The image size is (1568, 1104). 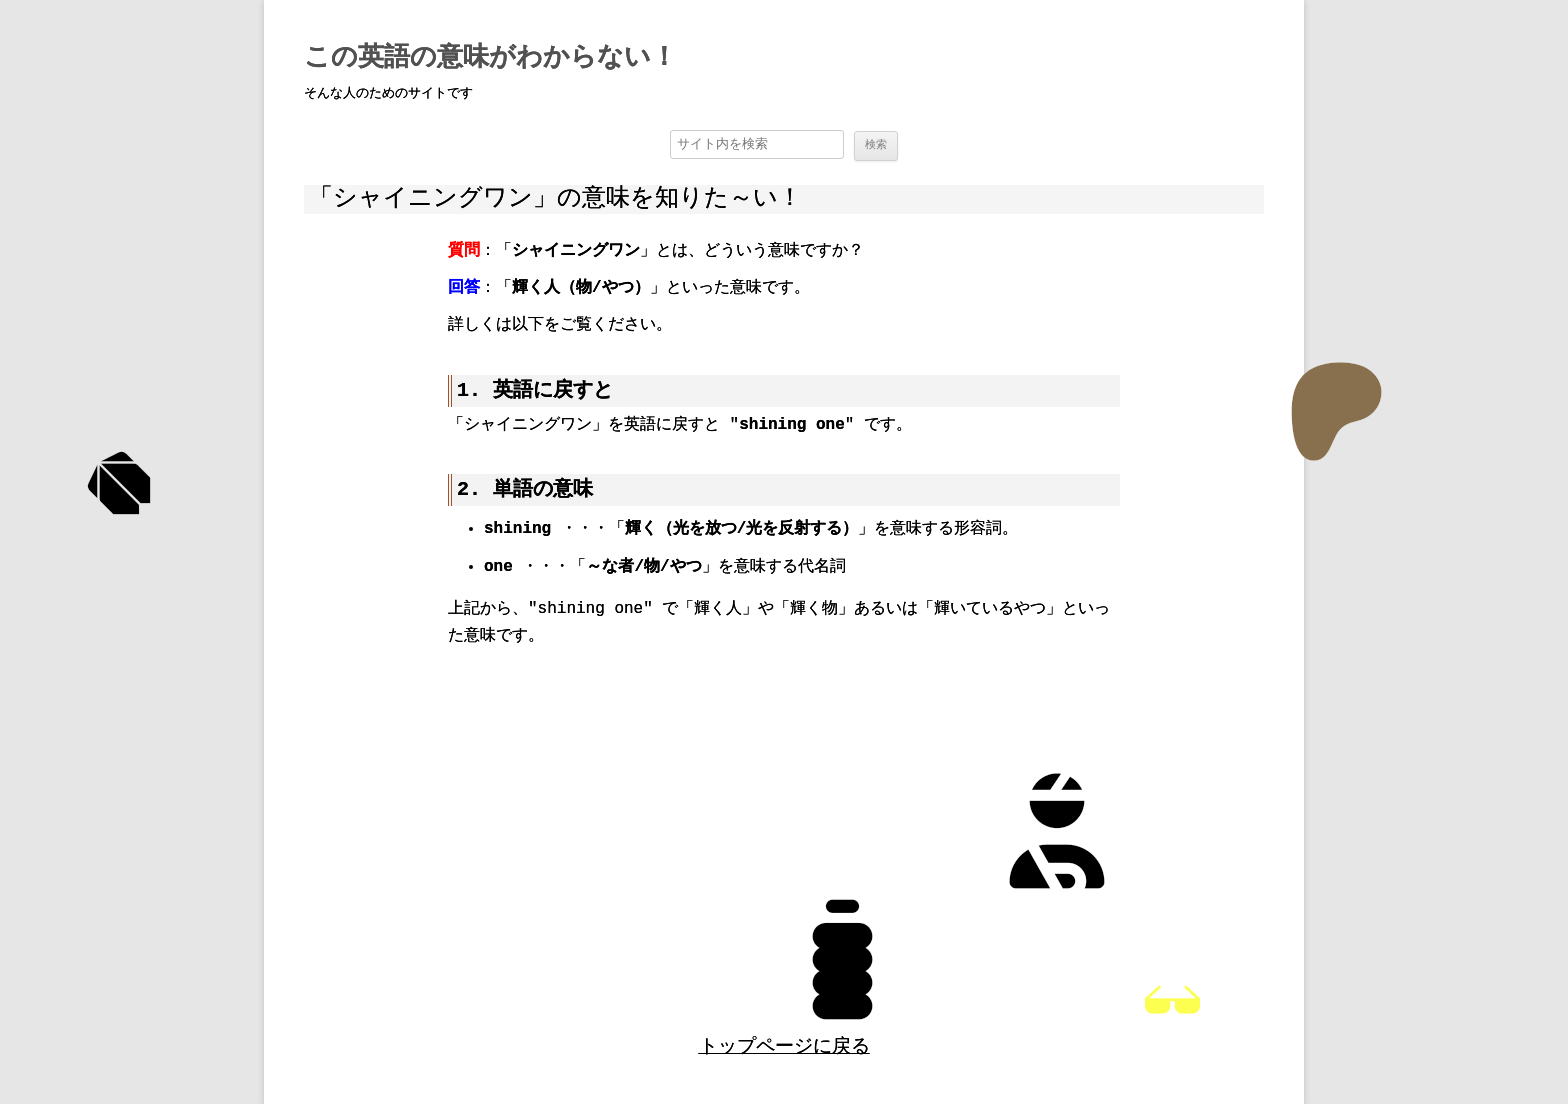 I want to click on indicates an injured or hurt user, so click(x=1057, y=830).